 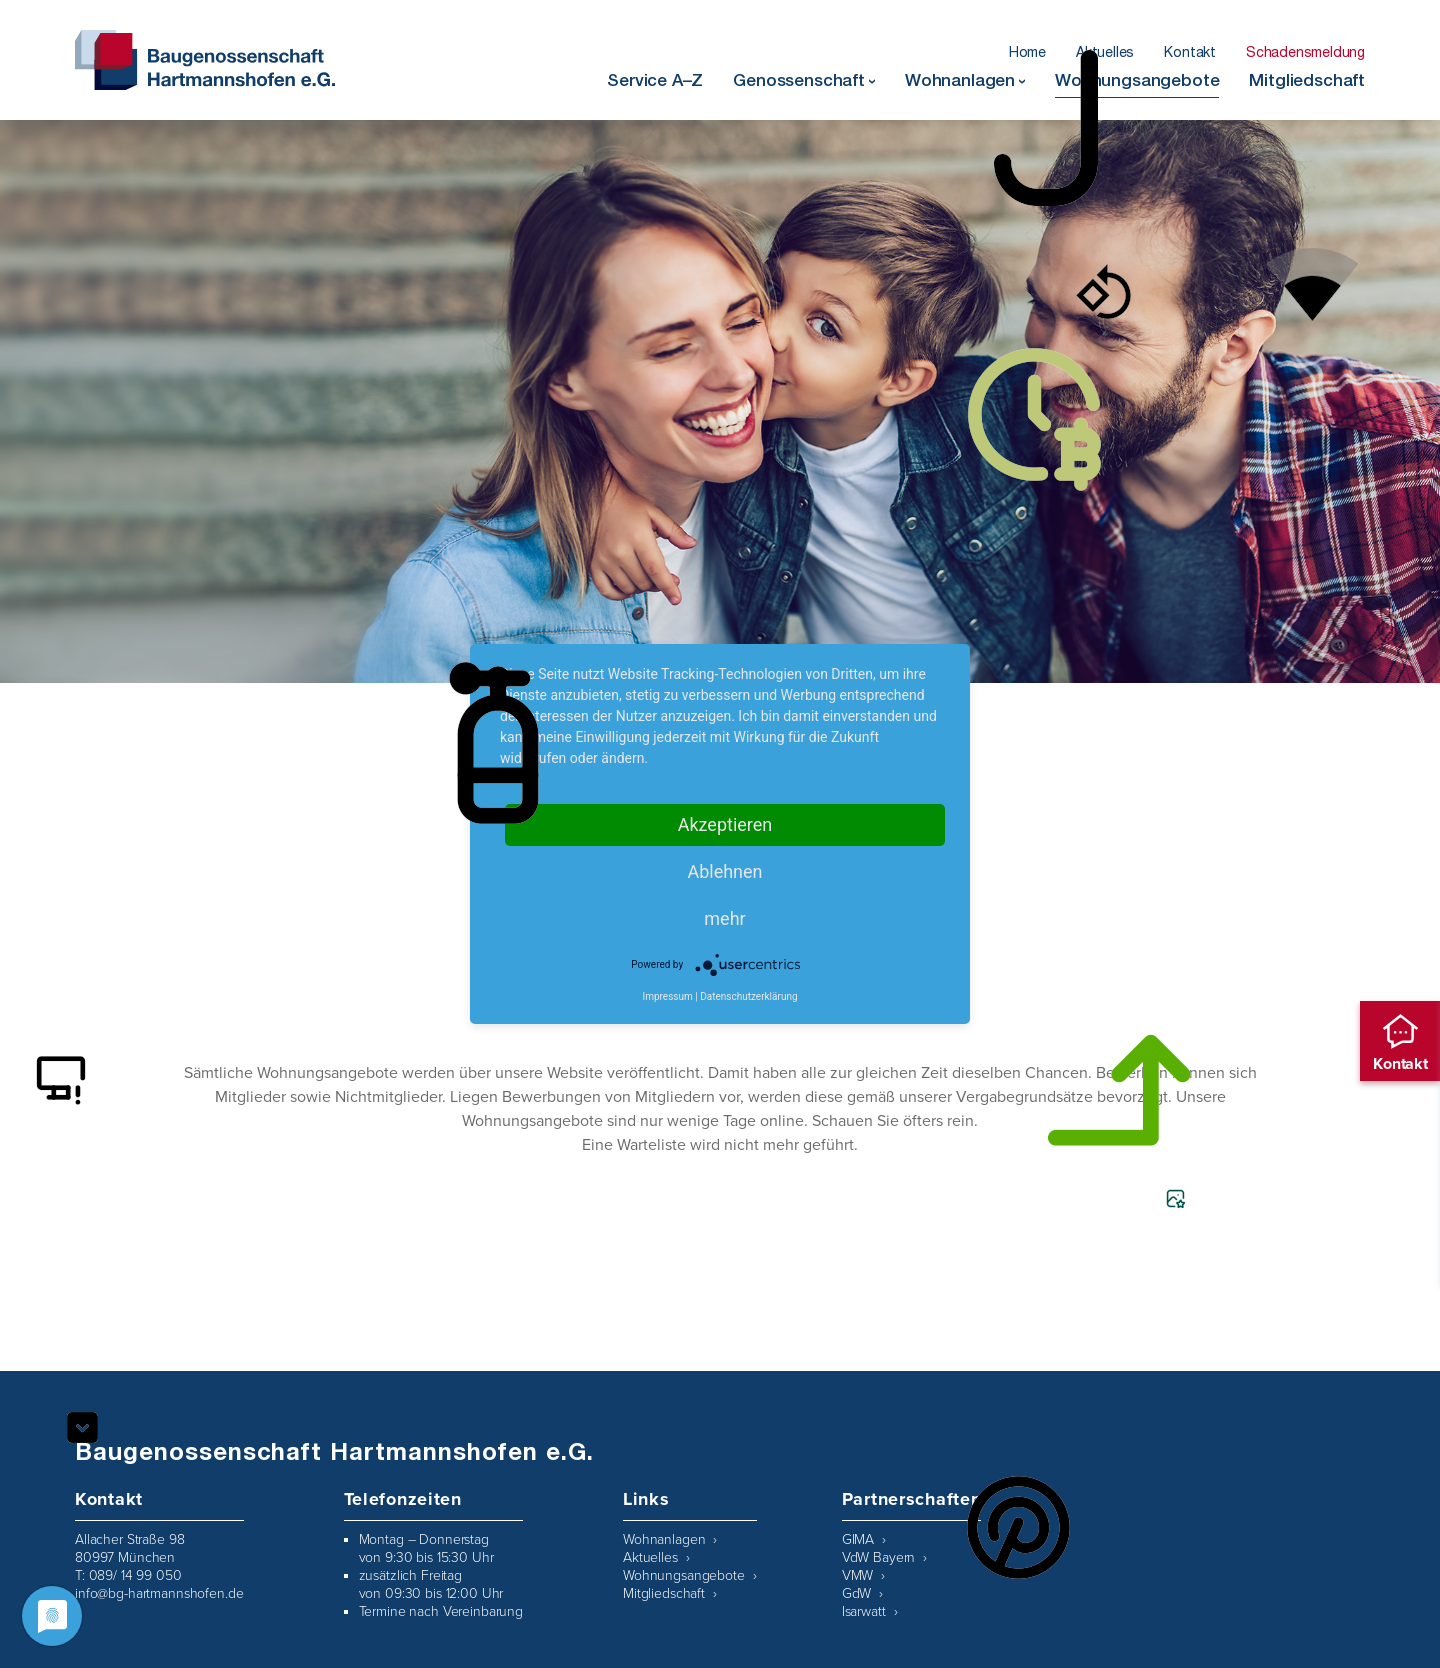 What do you see at coordinates (1018, 1527) in the screenshot?
I see `share to Pinterest` at bounding box center [1018, 1527].